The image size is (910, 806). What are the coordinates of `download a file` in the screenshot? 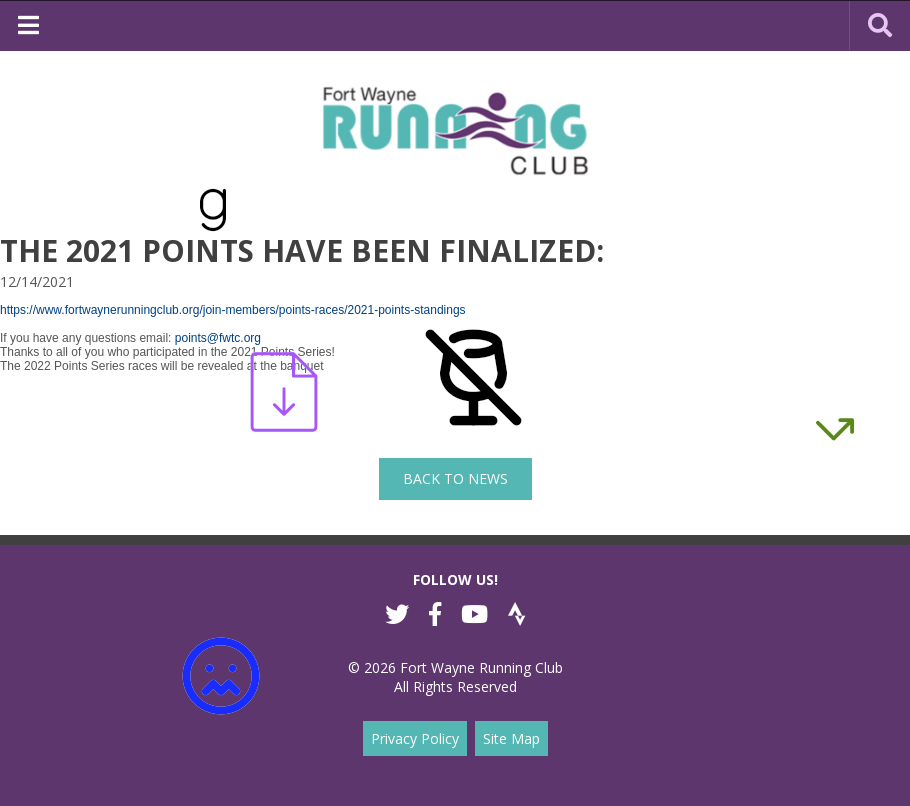 It's located at (284, 392).